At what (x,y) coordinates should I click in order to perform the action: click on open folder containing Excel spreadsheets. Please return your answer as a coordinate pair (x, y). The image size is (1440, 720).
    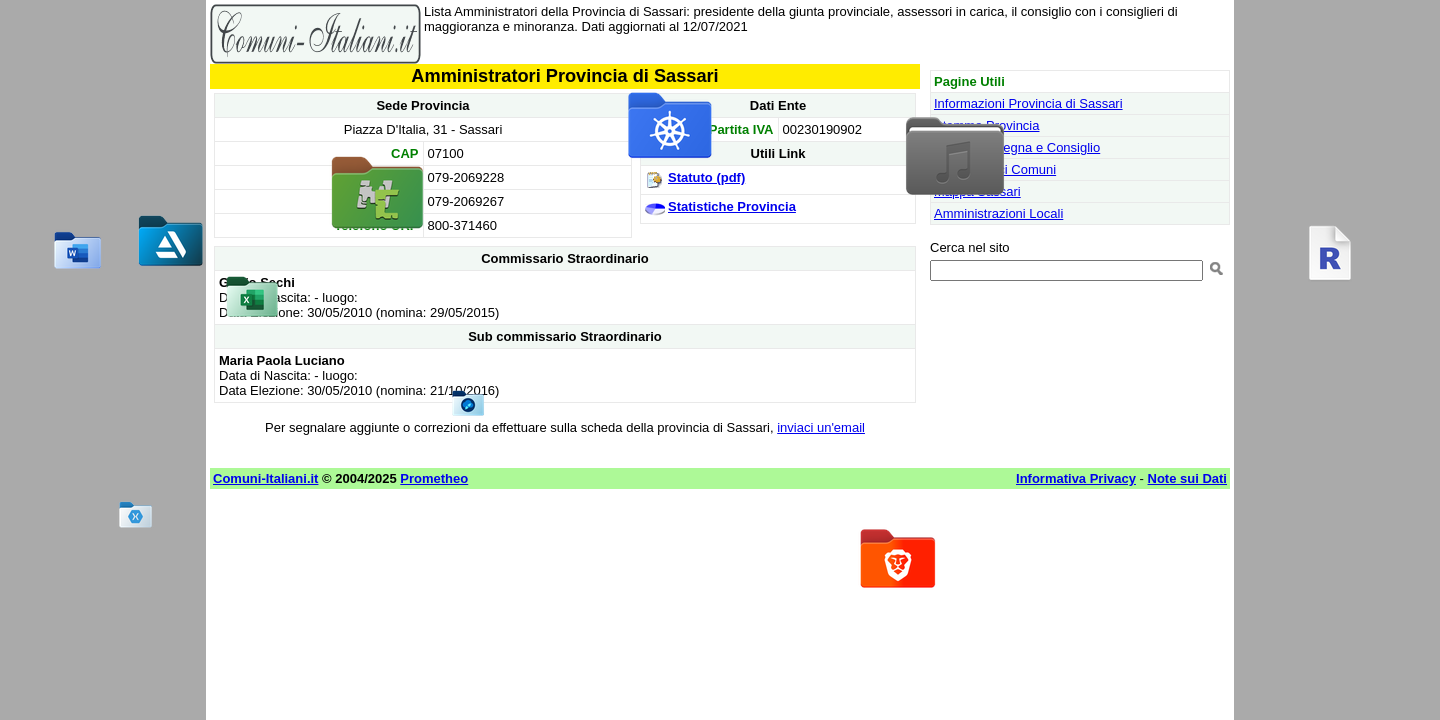
    Looking at the image, I should click on (252, 298).